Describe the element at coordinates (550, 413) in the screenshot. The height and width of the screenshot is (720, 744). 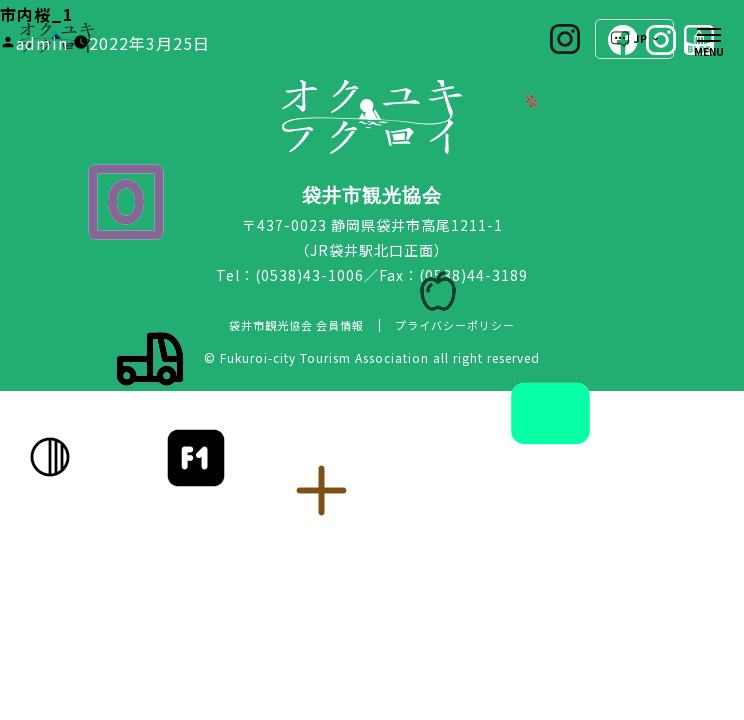
I see `set image crop to 7:5 aspect ratio` at that location.